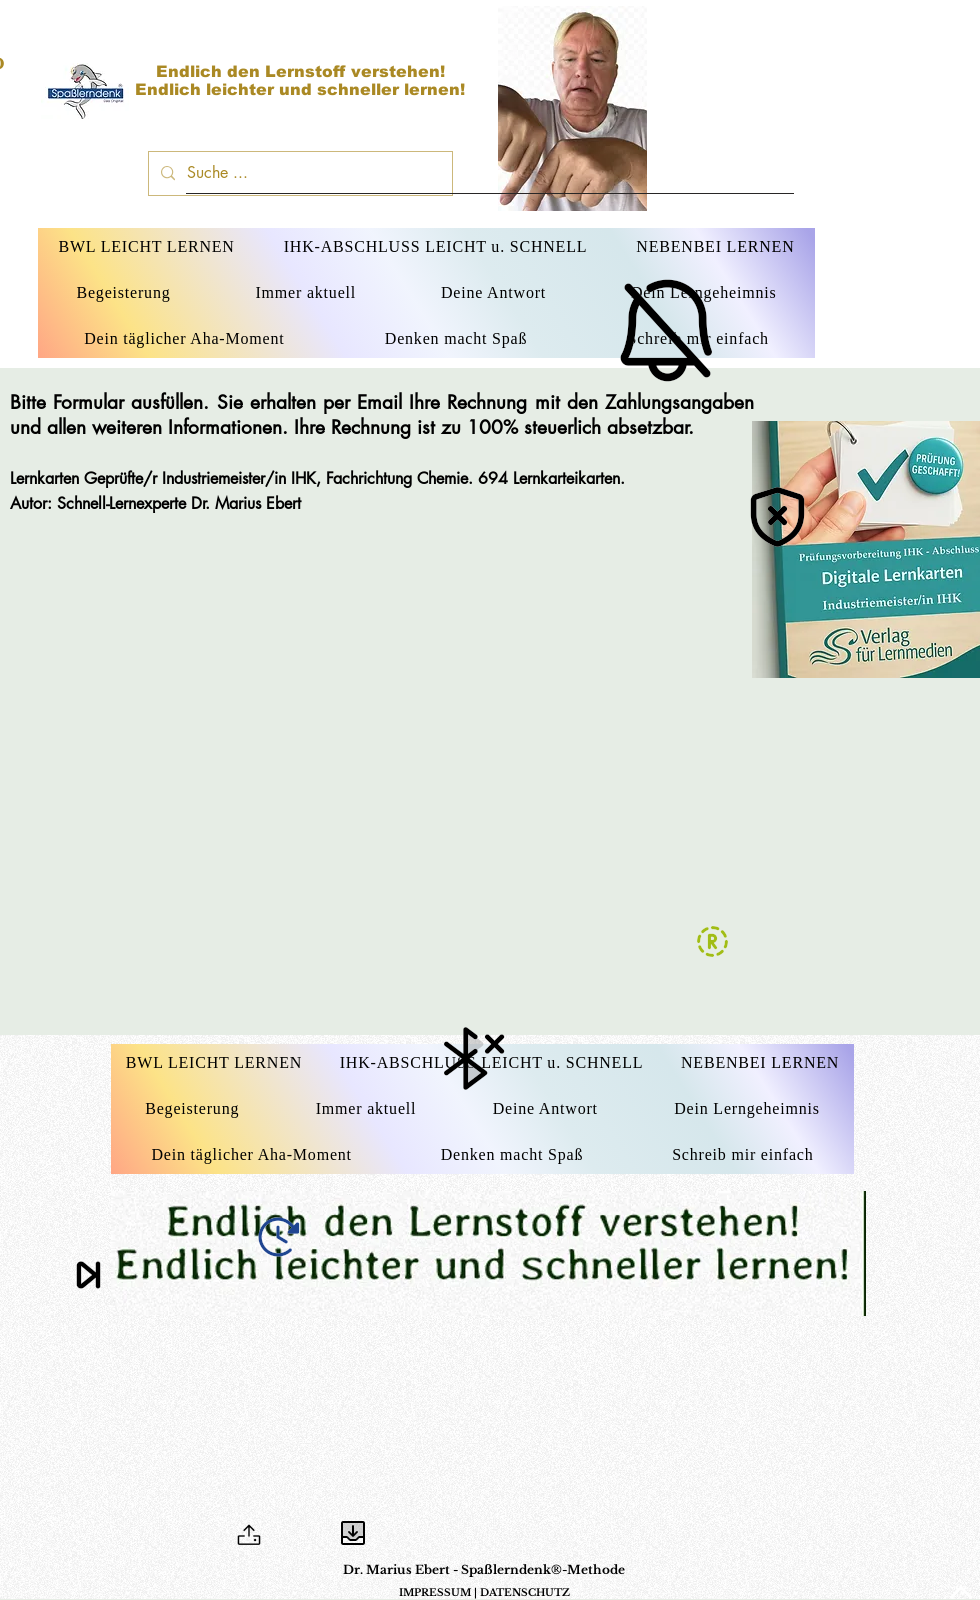 This screenshot has width=980, height=1600. Describe the element at coordinates (89, 1275) in the screenshot. I see `skip to the next track or media item` at that location.